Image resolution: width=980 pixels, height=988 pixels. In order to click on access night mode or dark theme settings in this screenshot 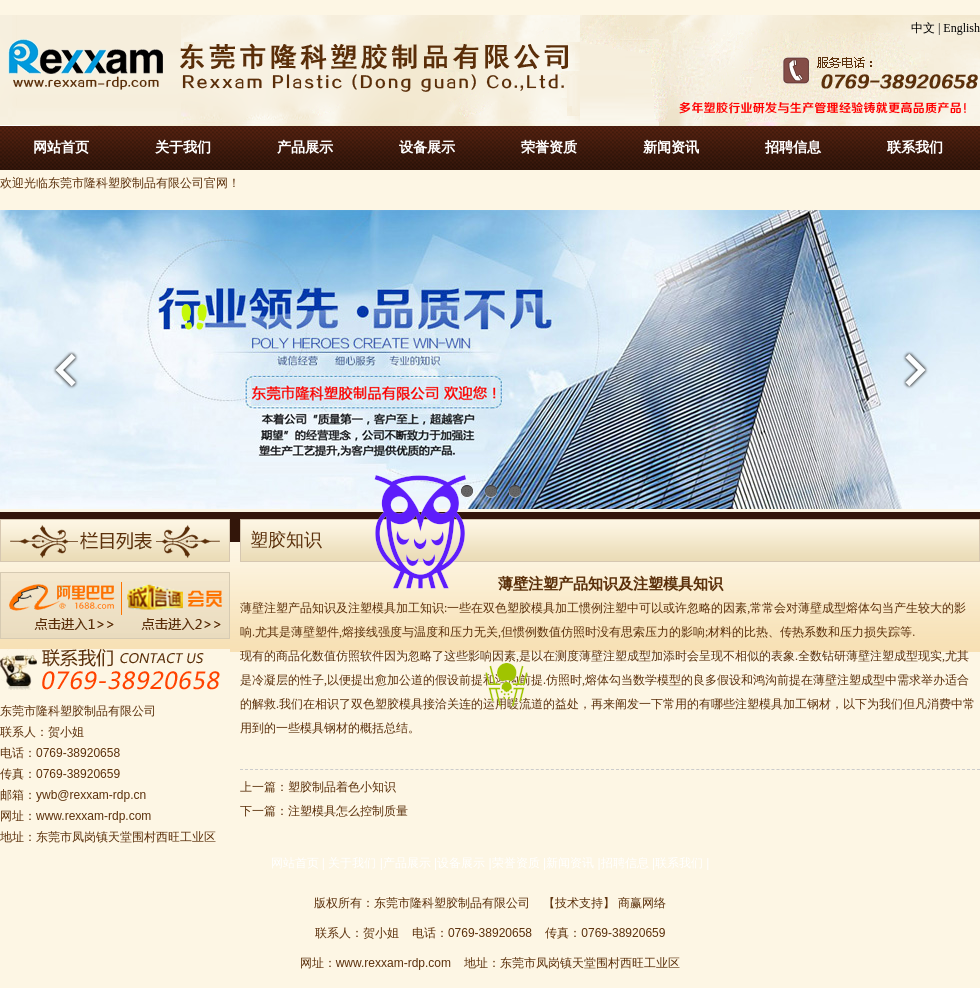, I will do `click(420, 532)`.